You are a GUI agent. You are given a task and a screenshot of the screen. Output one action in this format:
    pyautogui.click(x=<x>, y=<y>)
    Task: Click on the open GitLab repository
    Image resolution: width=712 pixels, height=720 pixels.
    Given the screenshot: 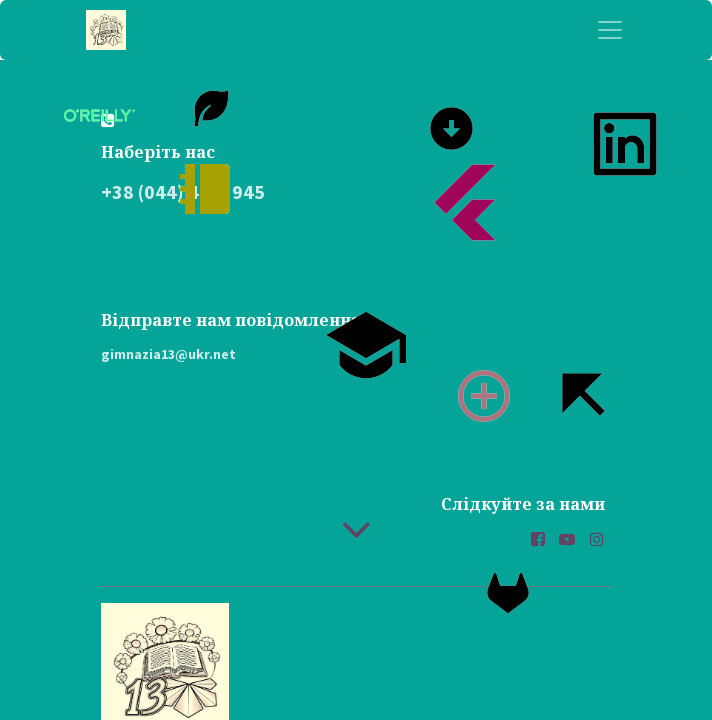 What is the action you would take?
    pyautogui.click(x=508, y=593)
    